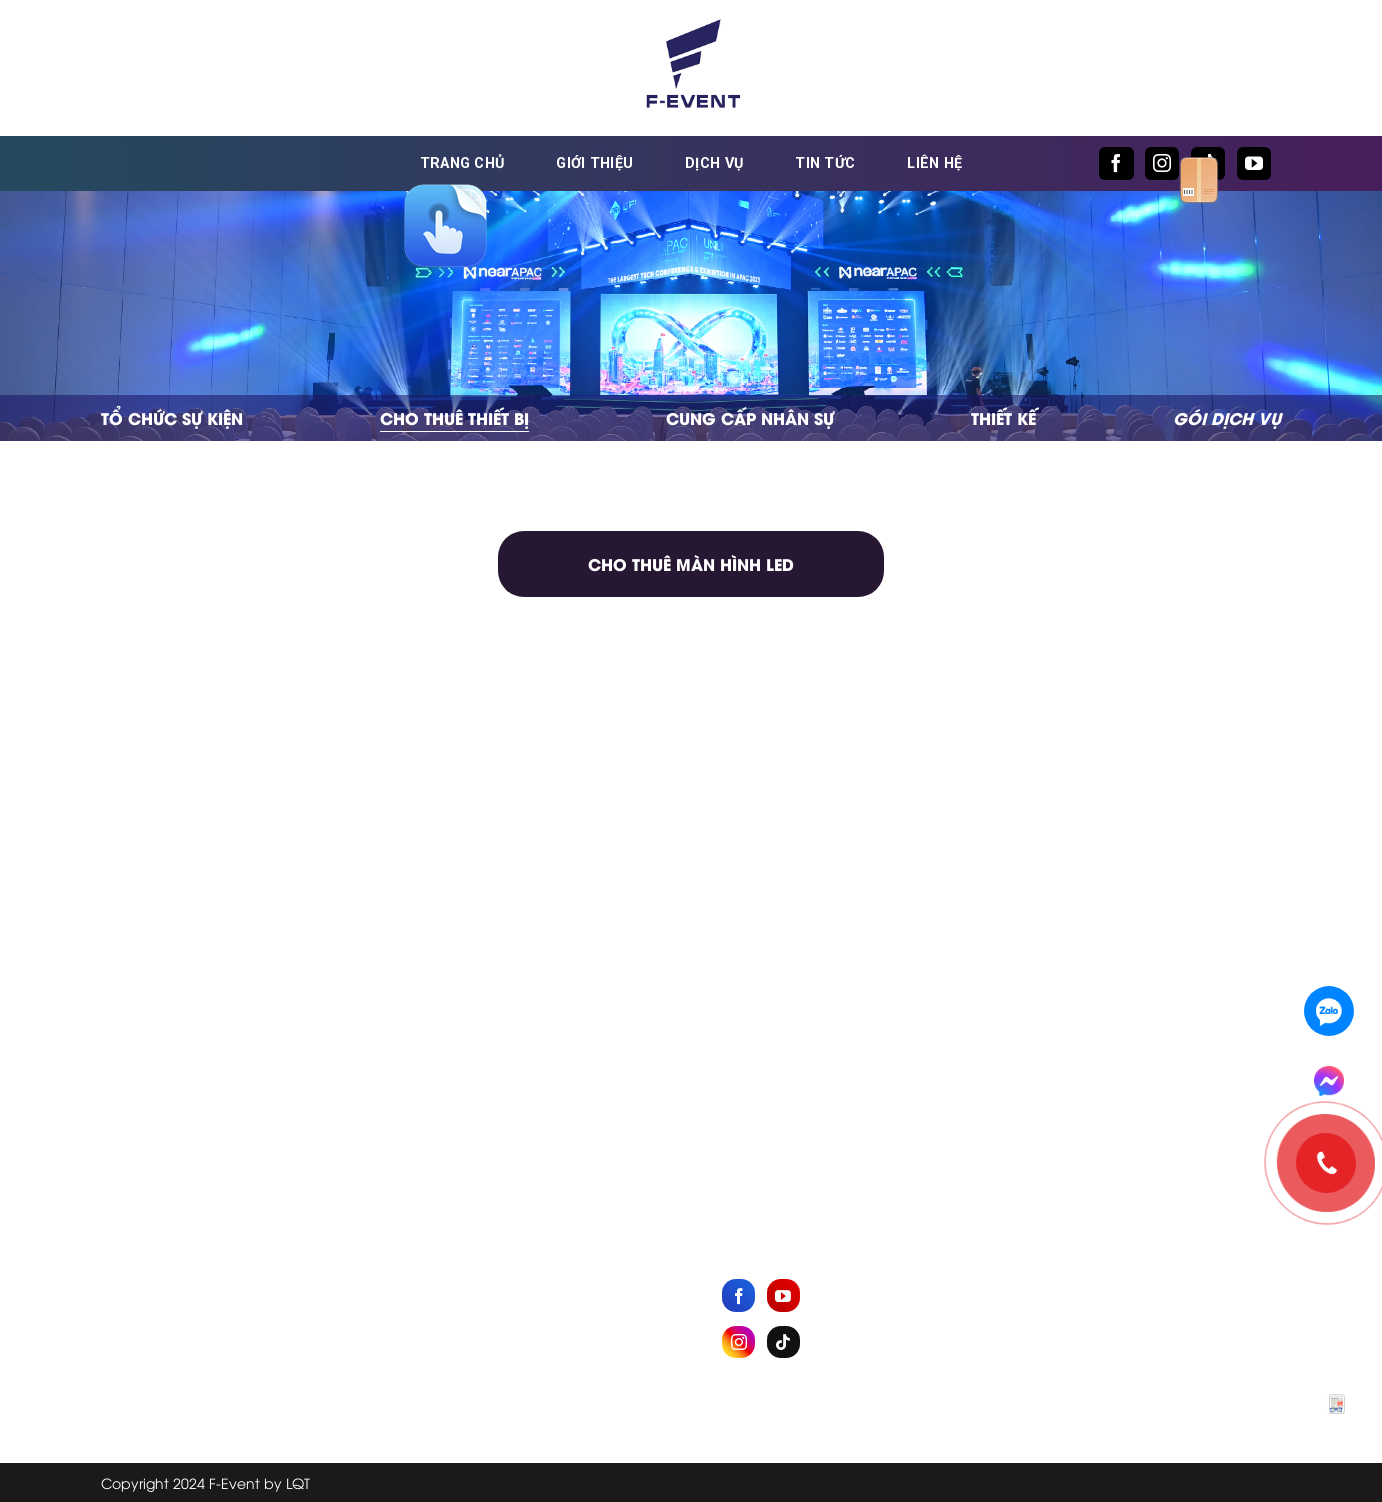  I want to click on open touchscreen settings and preferences, so click(445, 225).